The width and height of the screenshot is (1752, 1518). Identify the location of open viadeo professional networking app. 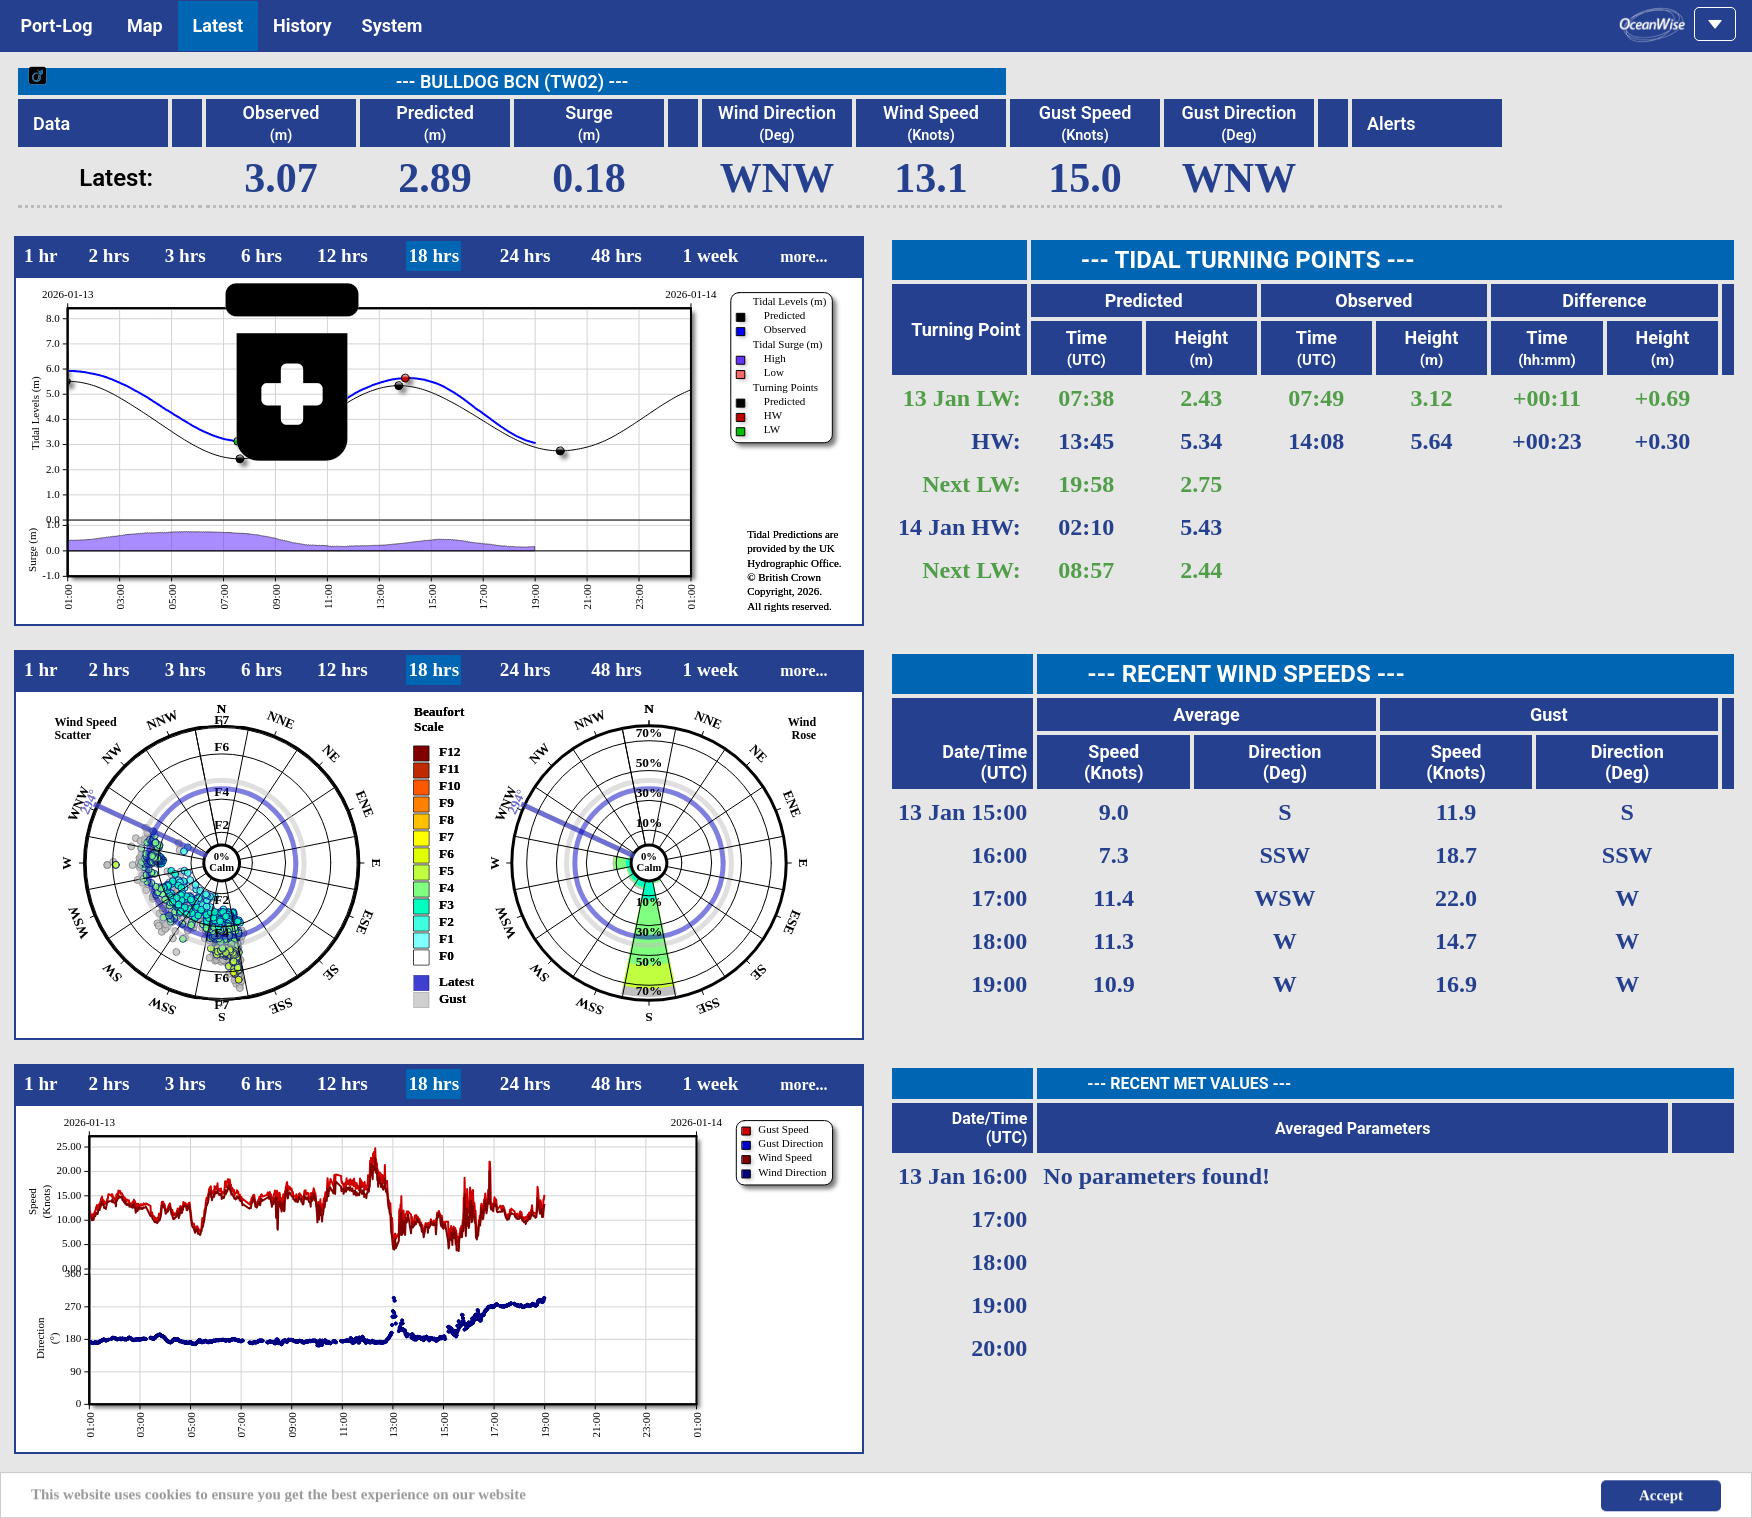
(37, 75).